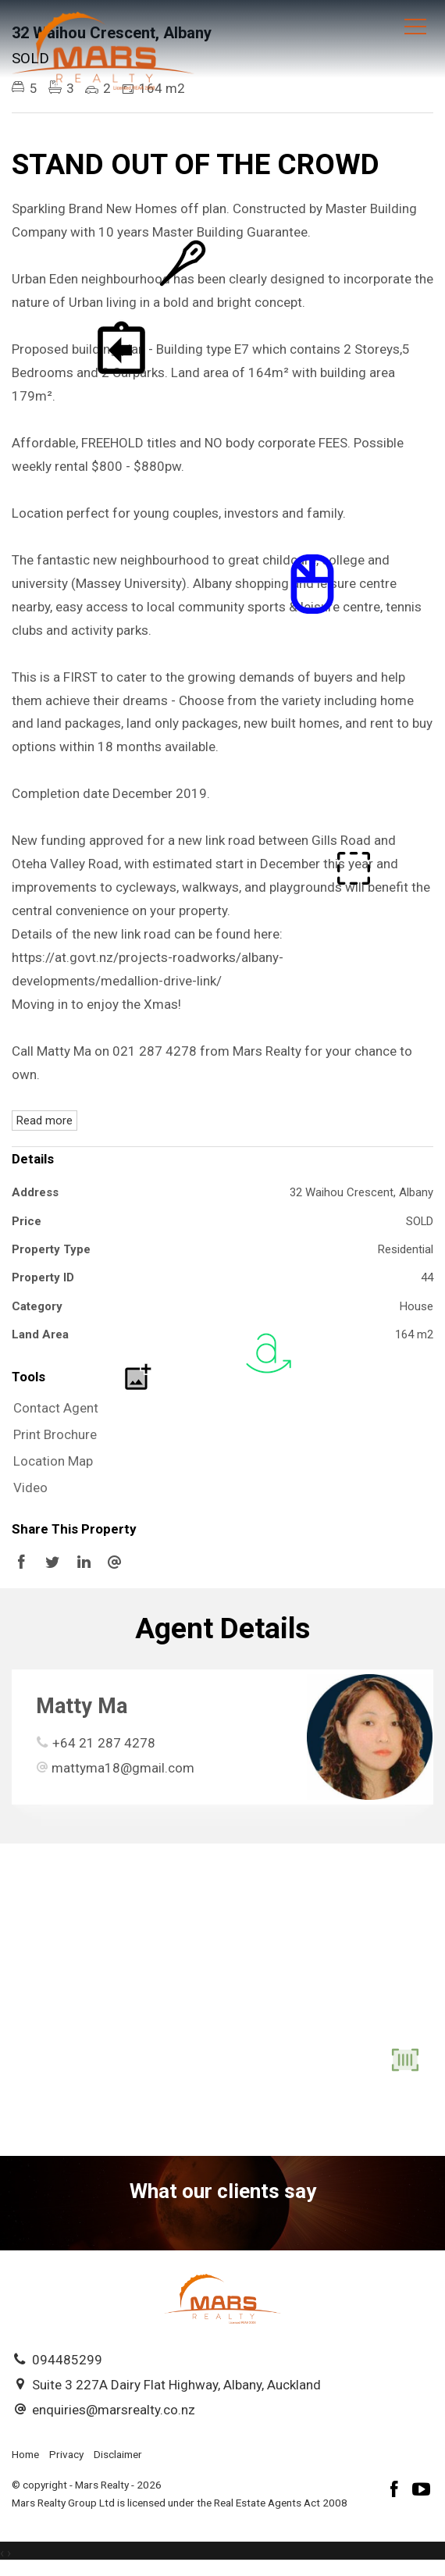 The width and height of the screenshot is (445, 2576). What do you see at coordinates (137, 1377) in the screenshot?
I see `add a new photo to your gallery` at bounding box center [137, 1377].